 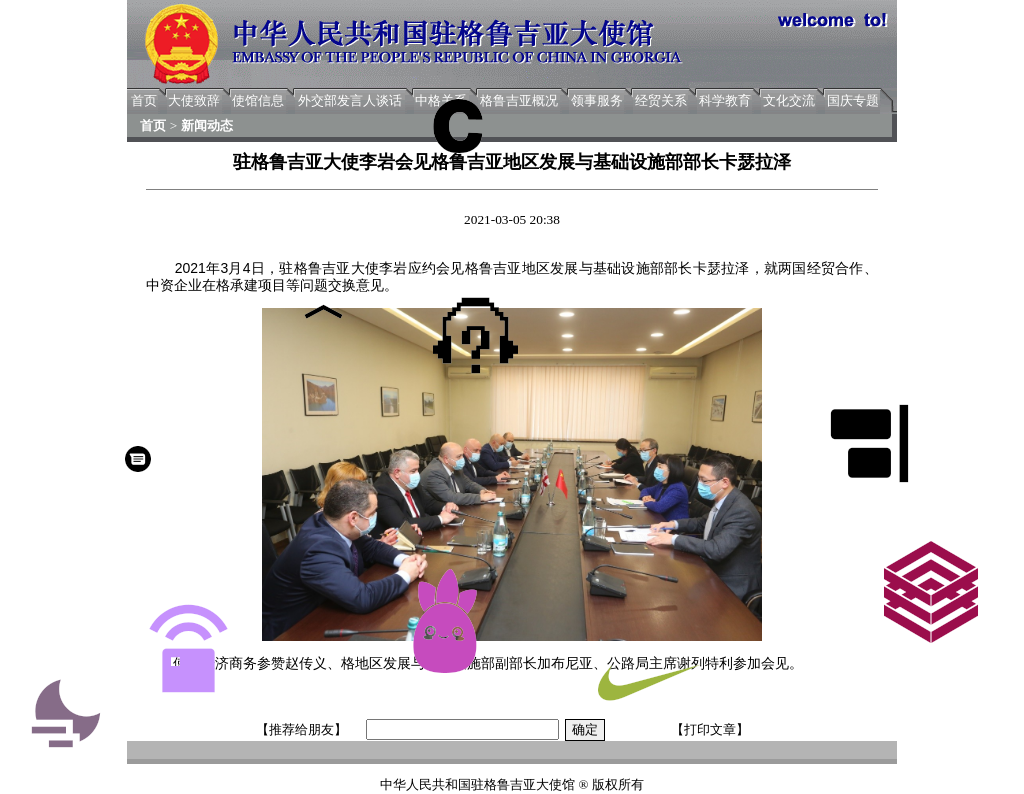 I want to click on connect to a remote control device, so click(x=188, y=648).